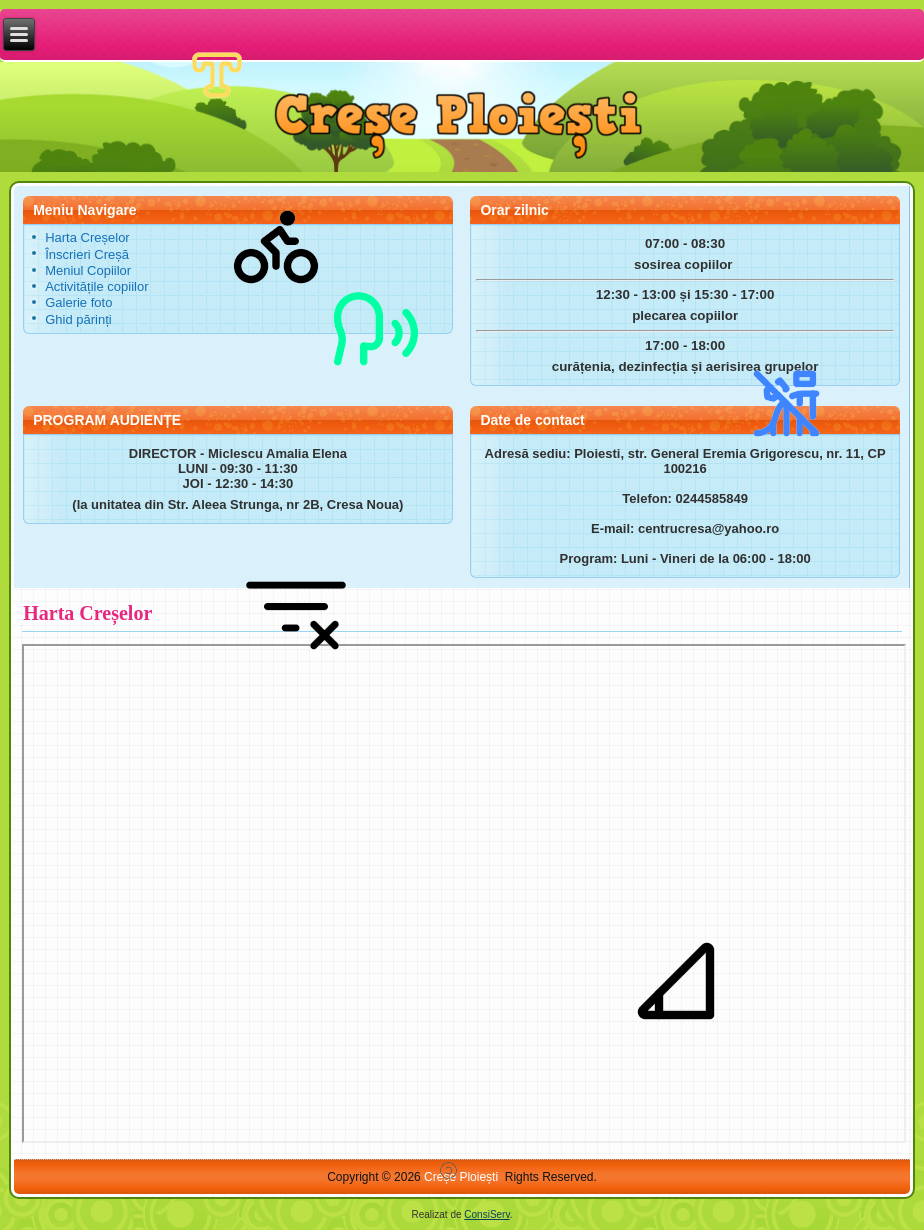  Describe the element at coordinates (217, 75) in the screenshot. I see `access text formatting options` at that location.